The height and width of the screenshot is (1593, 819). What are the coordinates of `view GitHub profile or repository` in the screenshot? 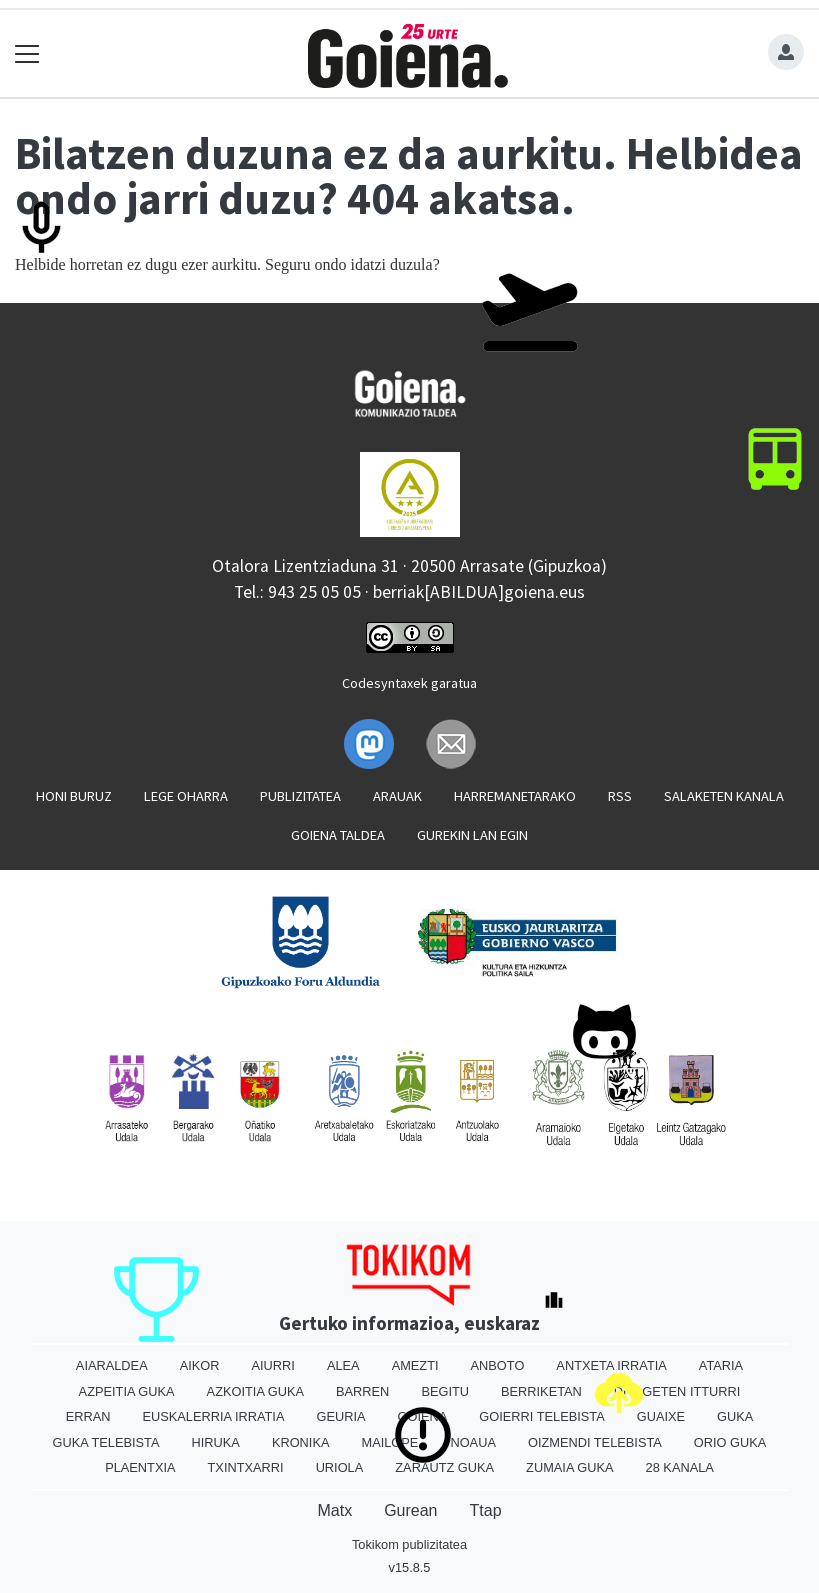 It's located at (604, 1031).